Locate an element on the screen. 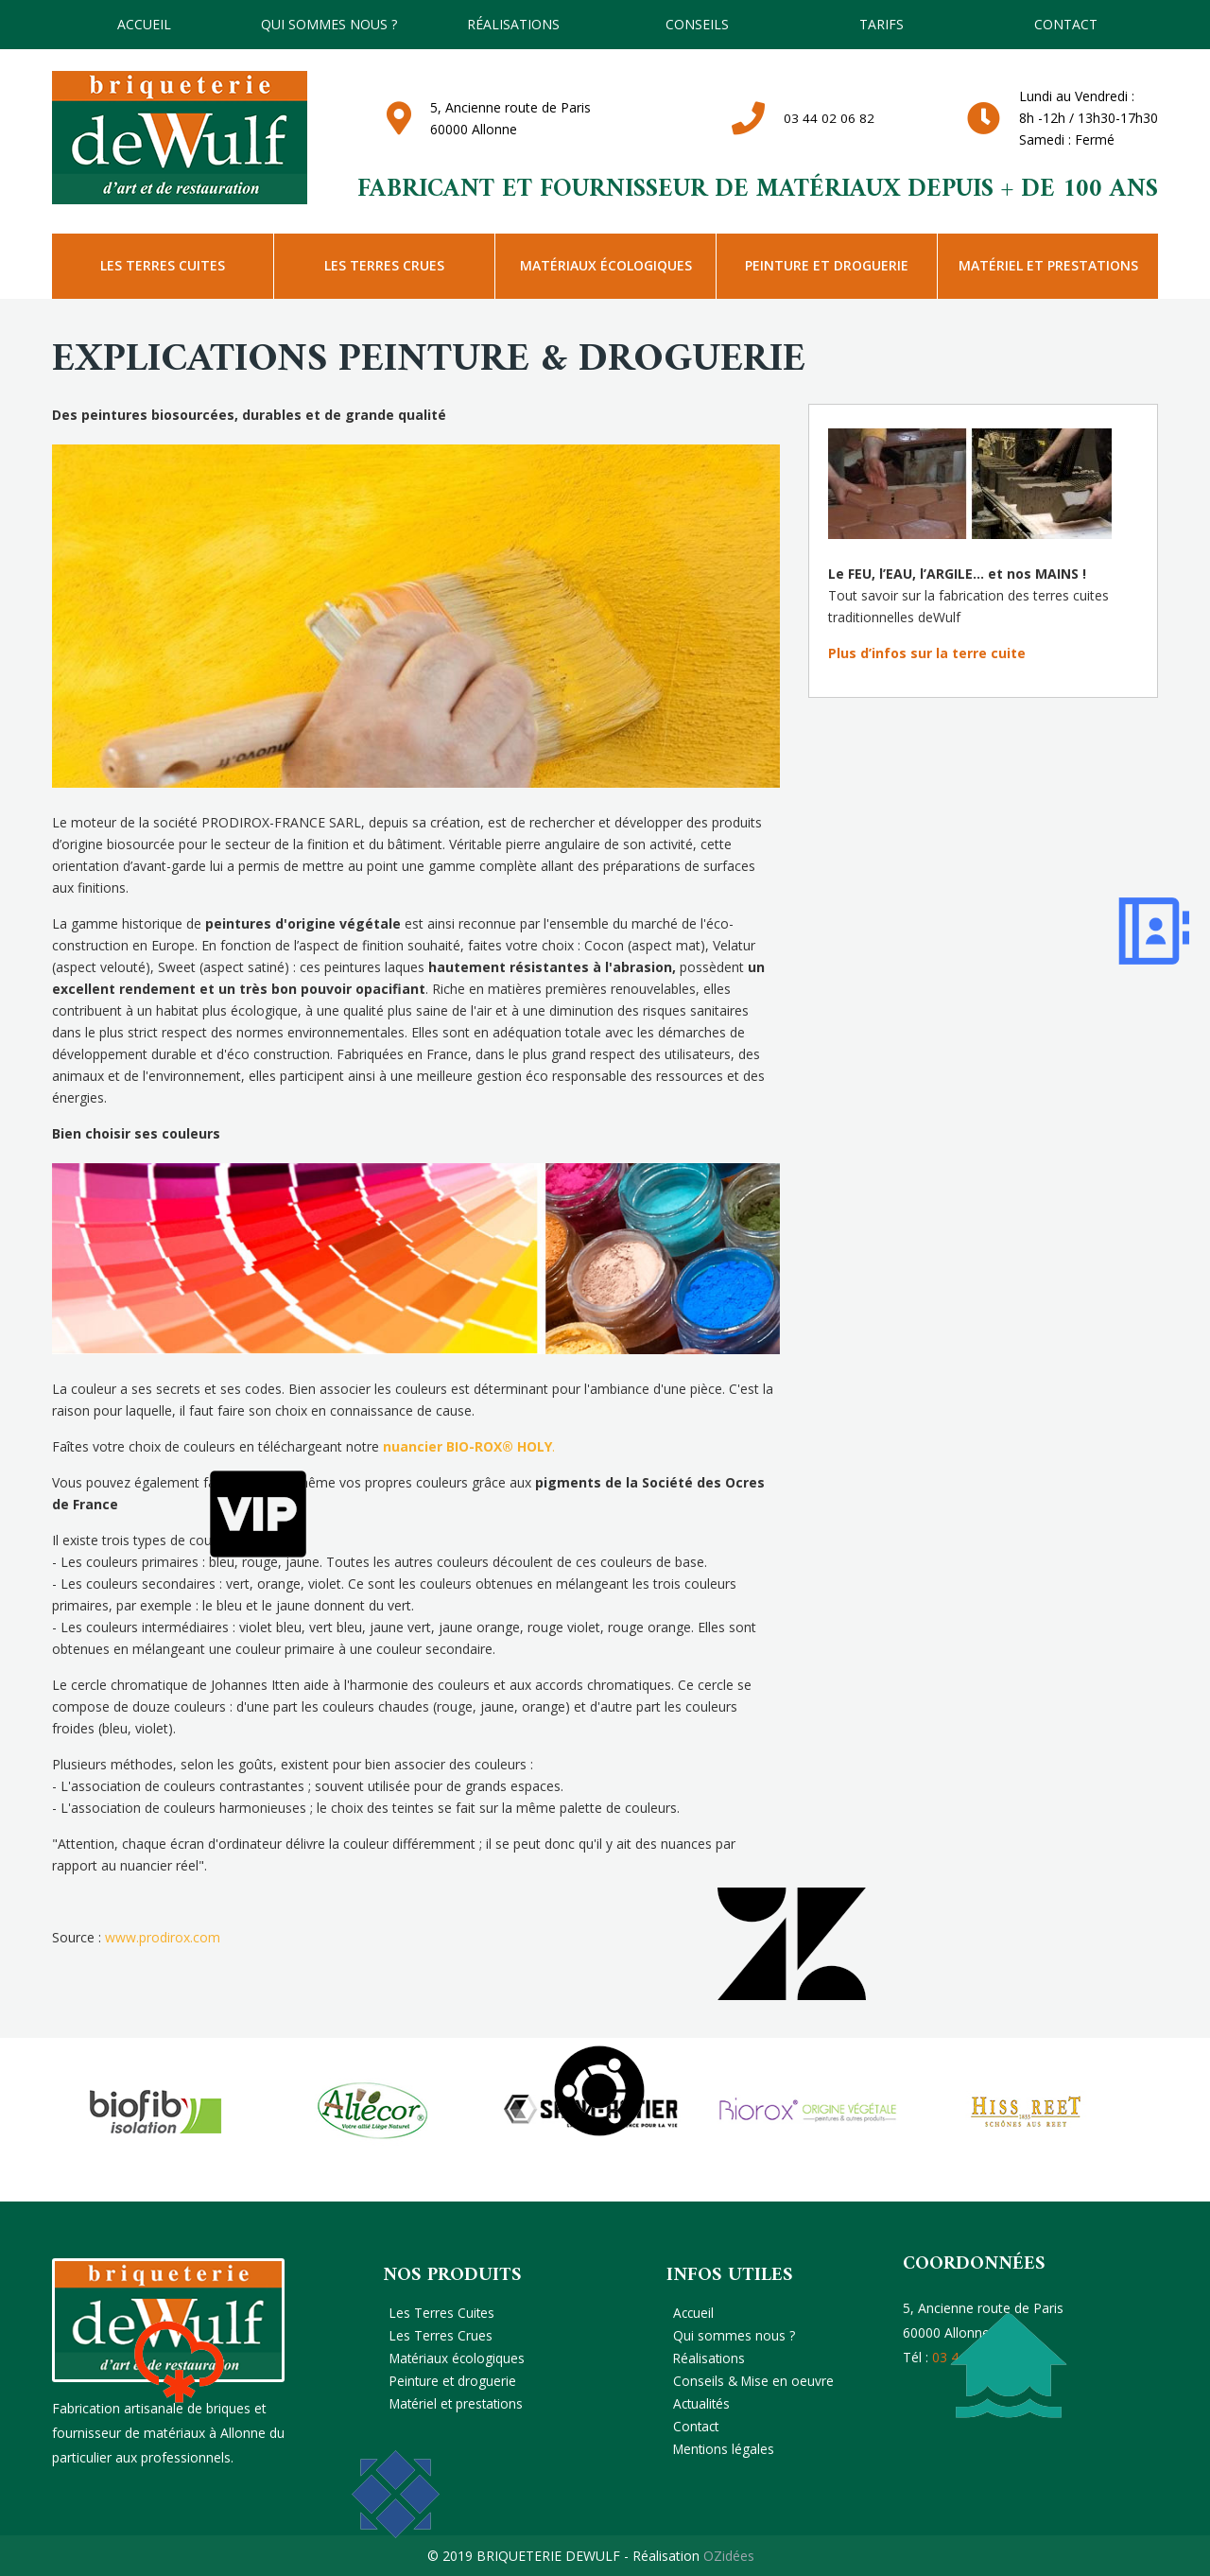  open your contacts list is located at coordinates (1149, 931).